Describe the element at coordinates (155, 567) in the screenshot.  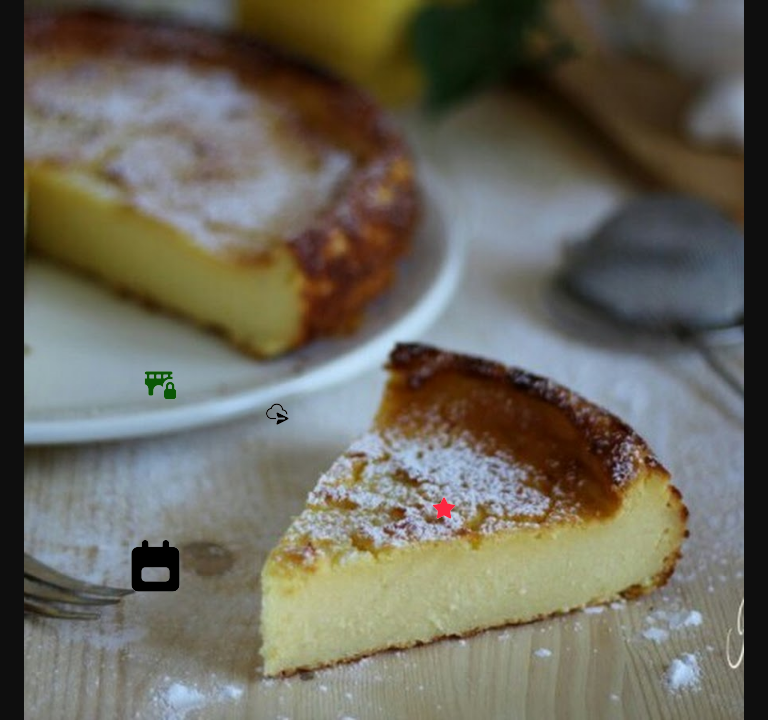
I see `view weekly calendar` at that location.